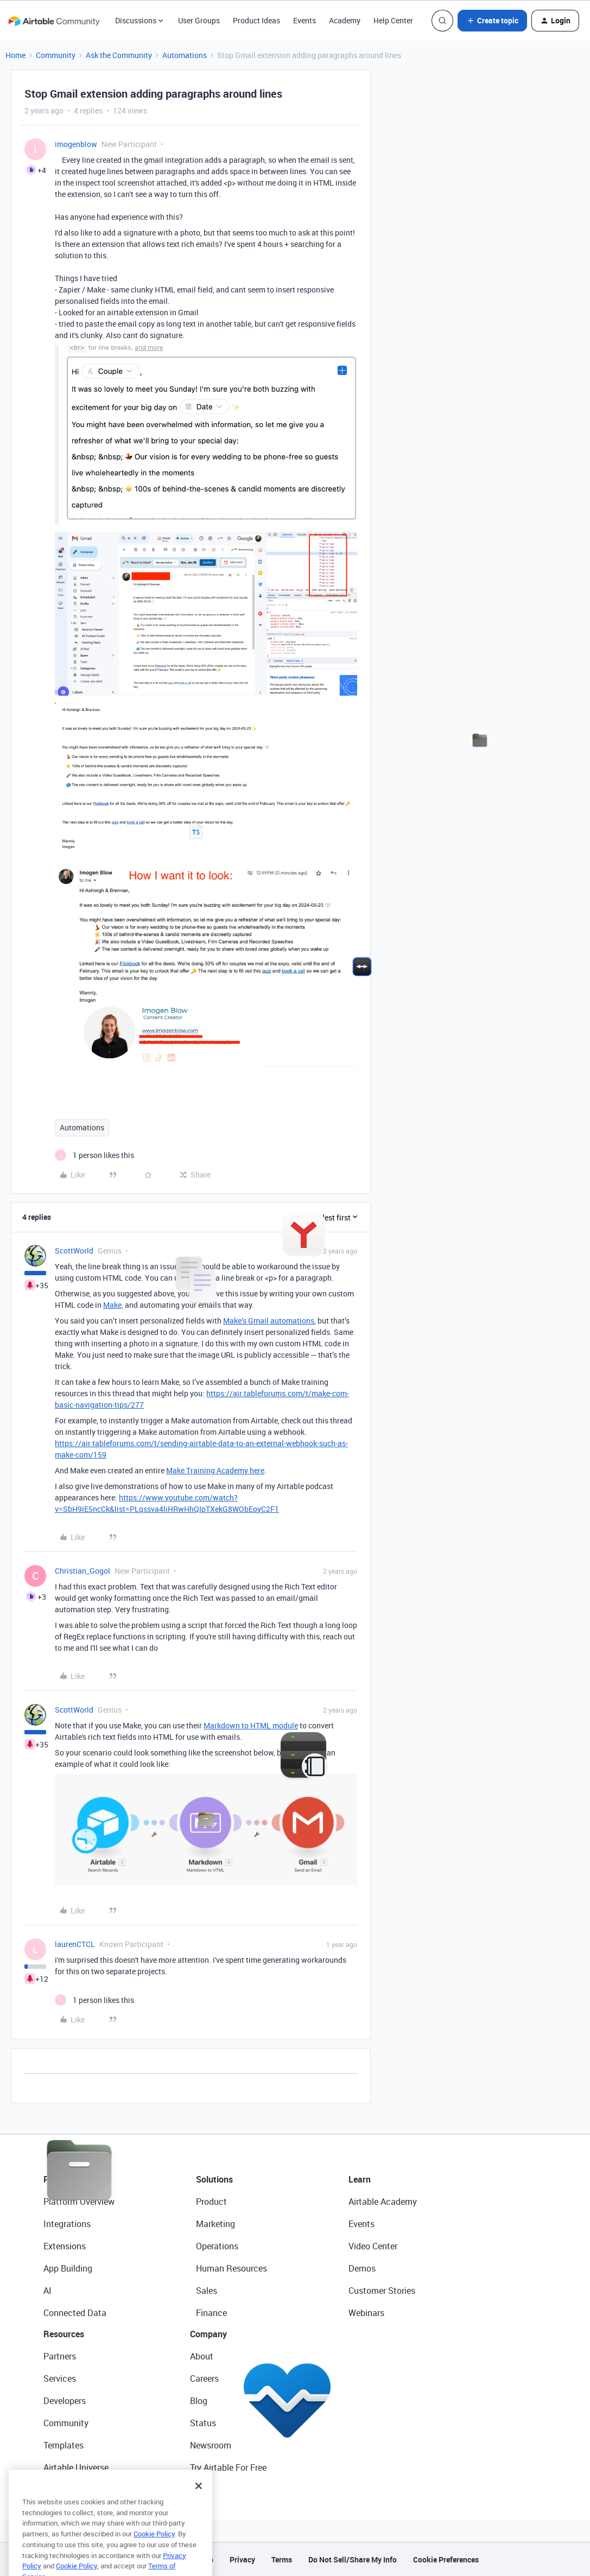  What do you see at coordinates (480, 740) in the screenshot?
I see `indicates an open folder` at bounding box center [480, 740].